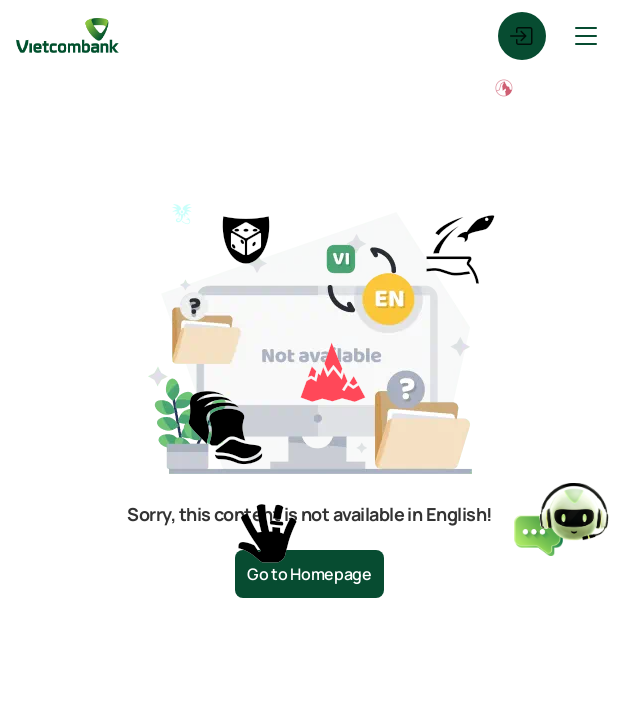 This screenshot has width=619, height=720. Describe the element at coordinates (182, 214) in the screenshot. I see `select harpy creature in game` at that location.